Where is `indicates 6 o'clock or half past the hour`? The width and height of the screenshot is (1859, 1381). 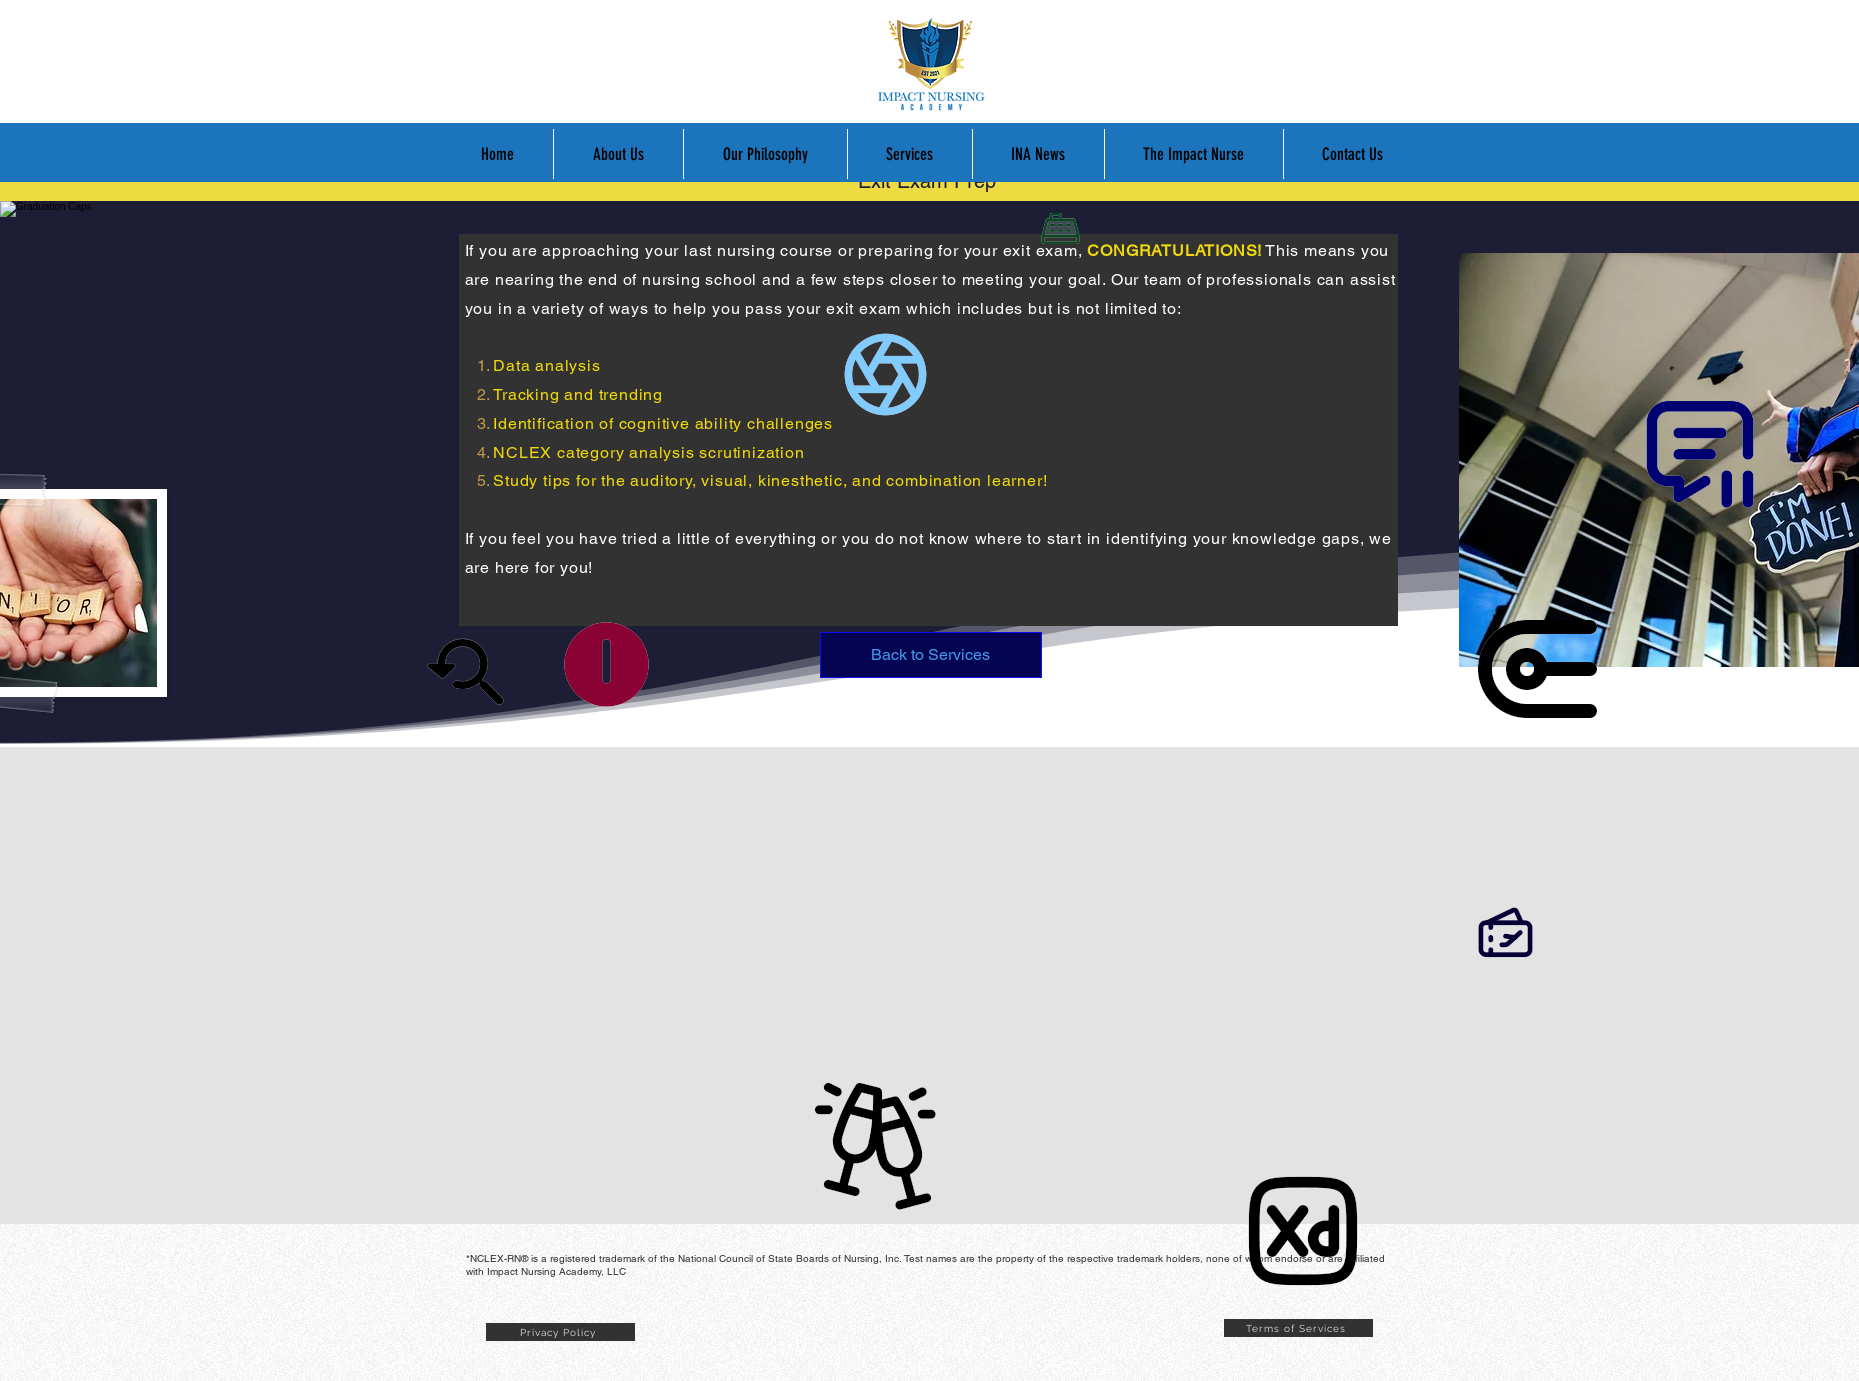 indicates 6 o'clock or half past the hour is located at coordinates (606, 664).